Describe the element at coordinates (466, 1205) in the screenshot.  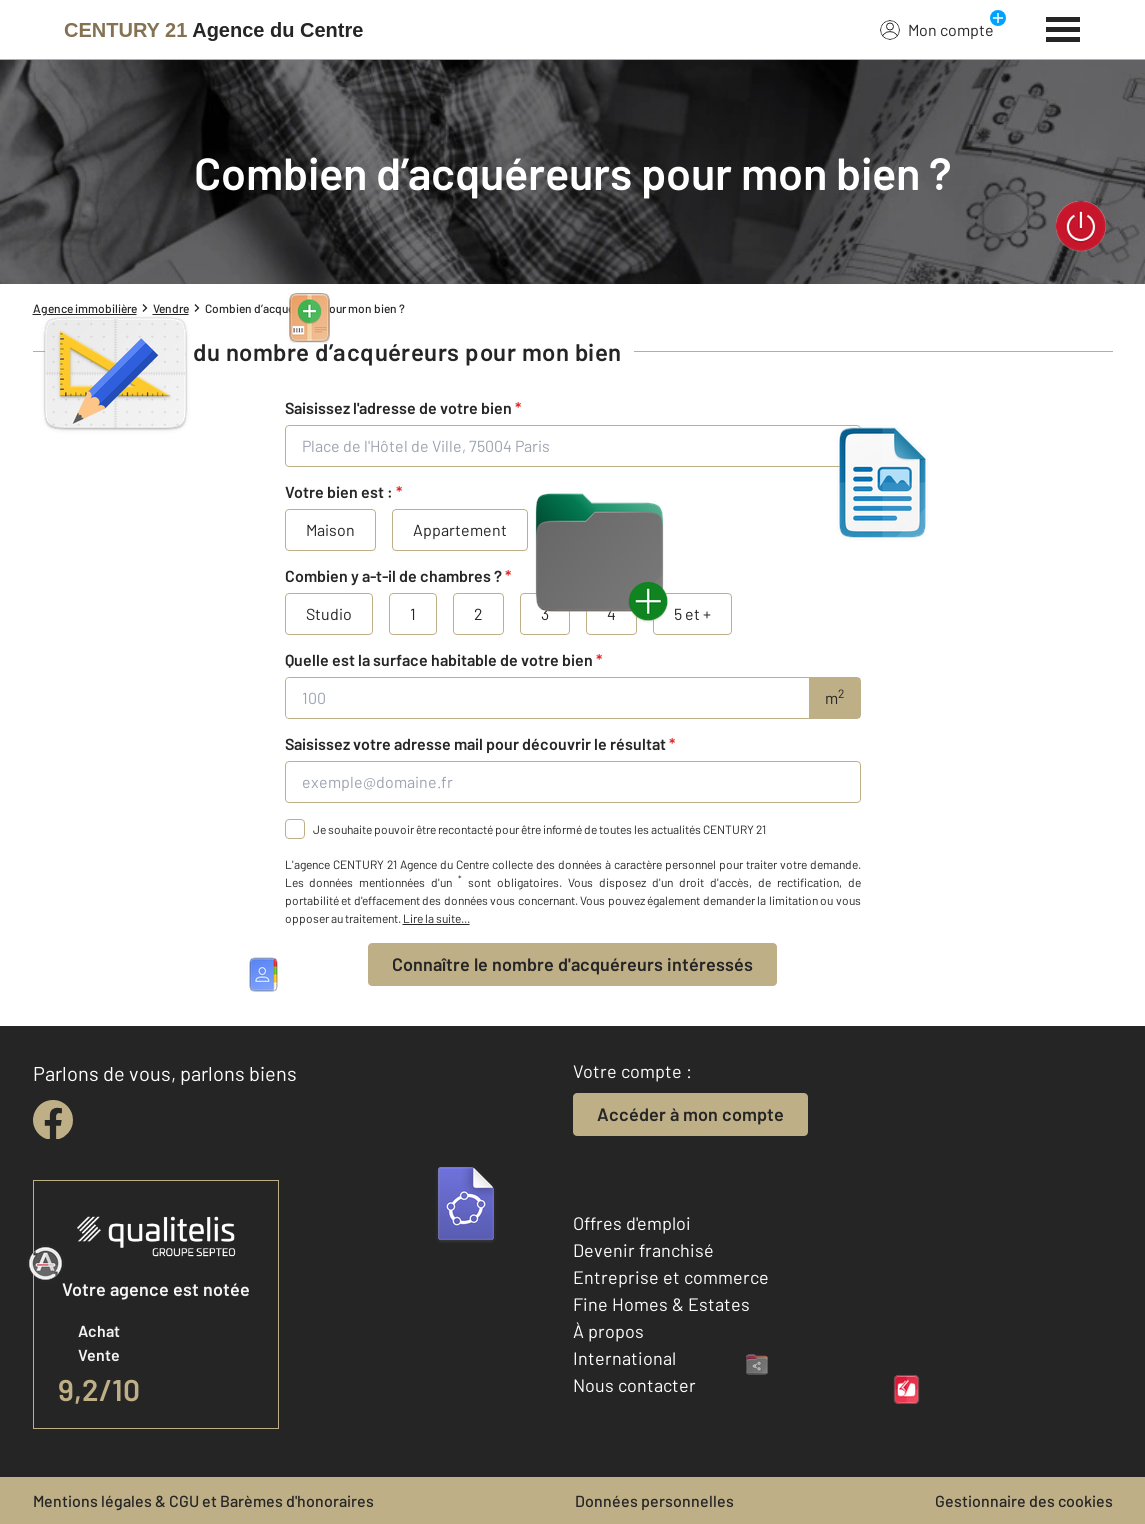
I see `a geogebra file document` at that location.